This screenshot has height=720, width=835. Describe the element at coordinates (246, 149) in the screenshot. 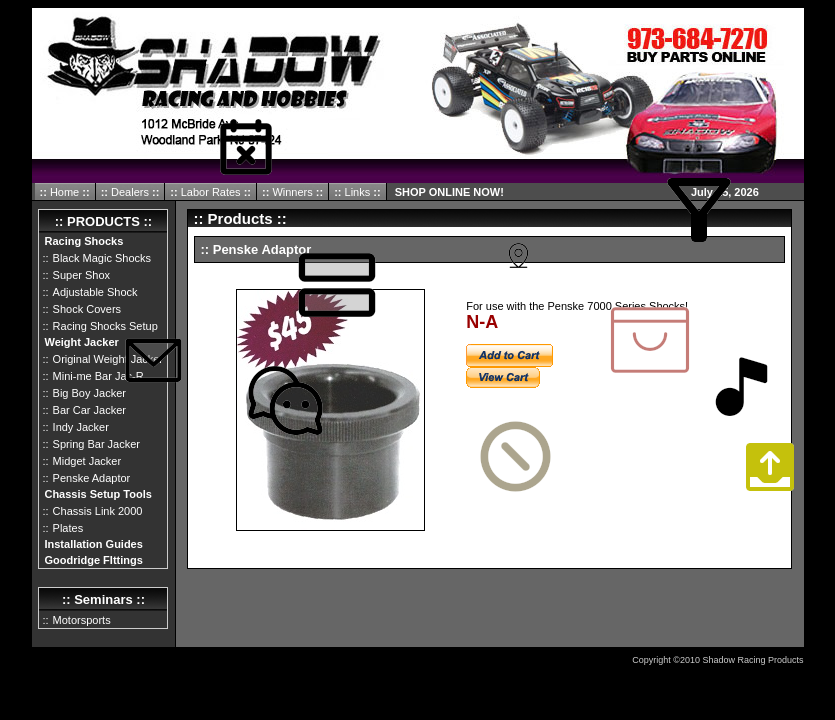

I see `cancel or delete a scheduled event` at that location.